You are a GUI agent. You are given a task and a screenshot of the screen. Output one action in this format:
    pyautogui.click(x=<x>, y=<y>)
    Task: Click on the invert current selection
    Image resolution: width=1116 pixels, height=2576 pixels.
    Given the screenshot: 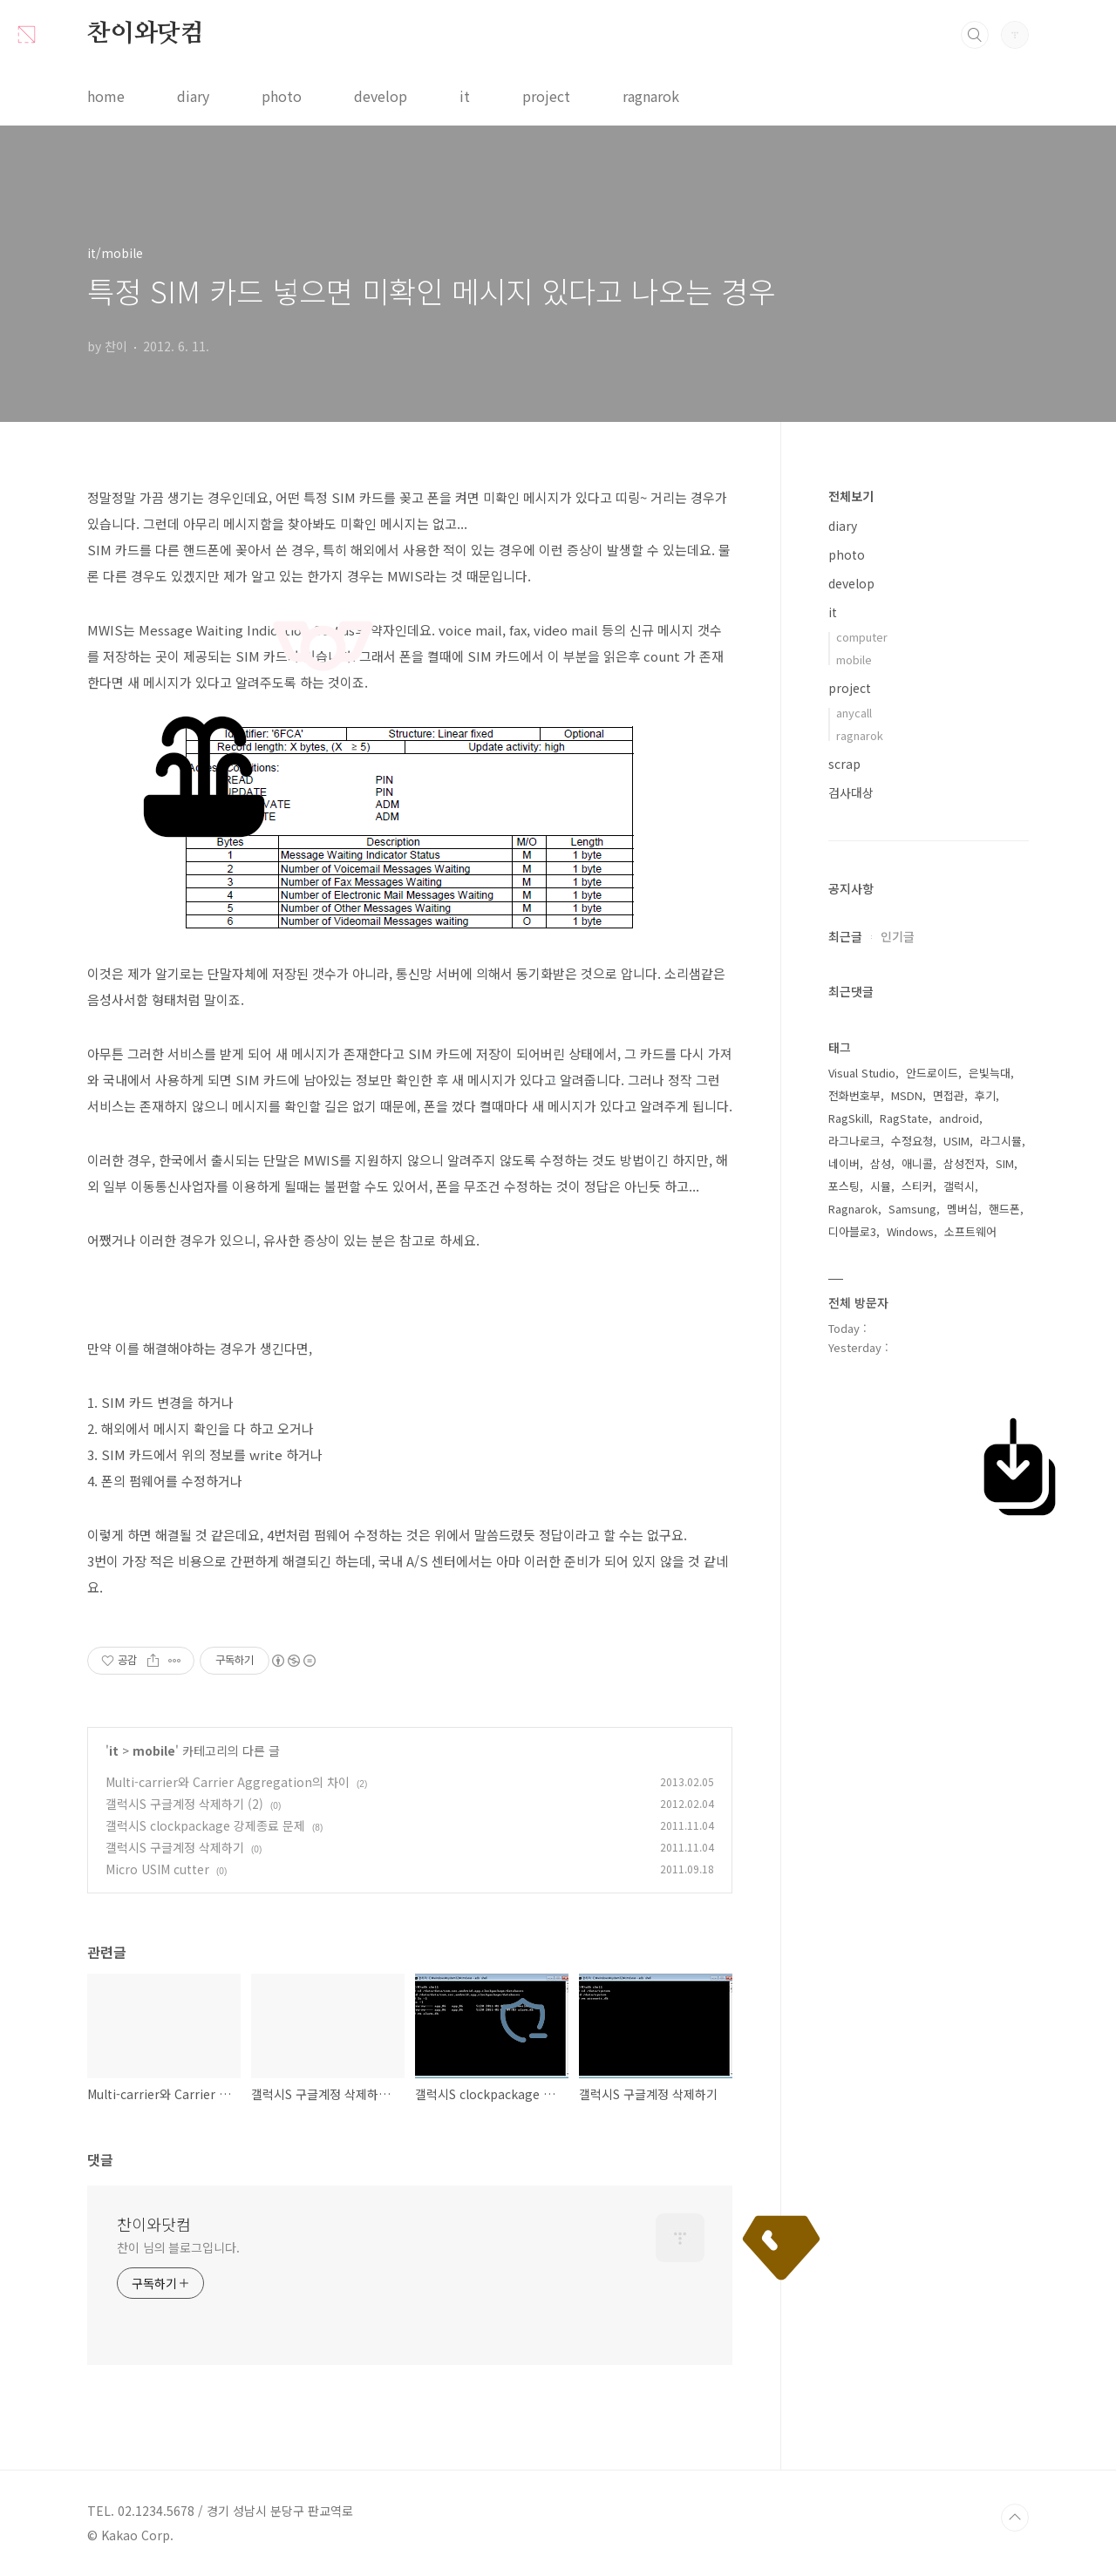 What is the action you would take?
    pyautogui.click(x=26, y=34)
    